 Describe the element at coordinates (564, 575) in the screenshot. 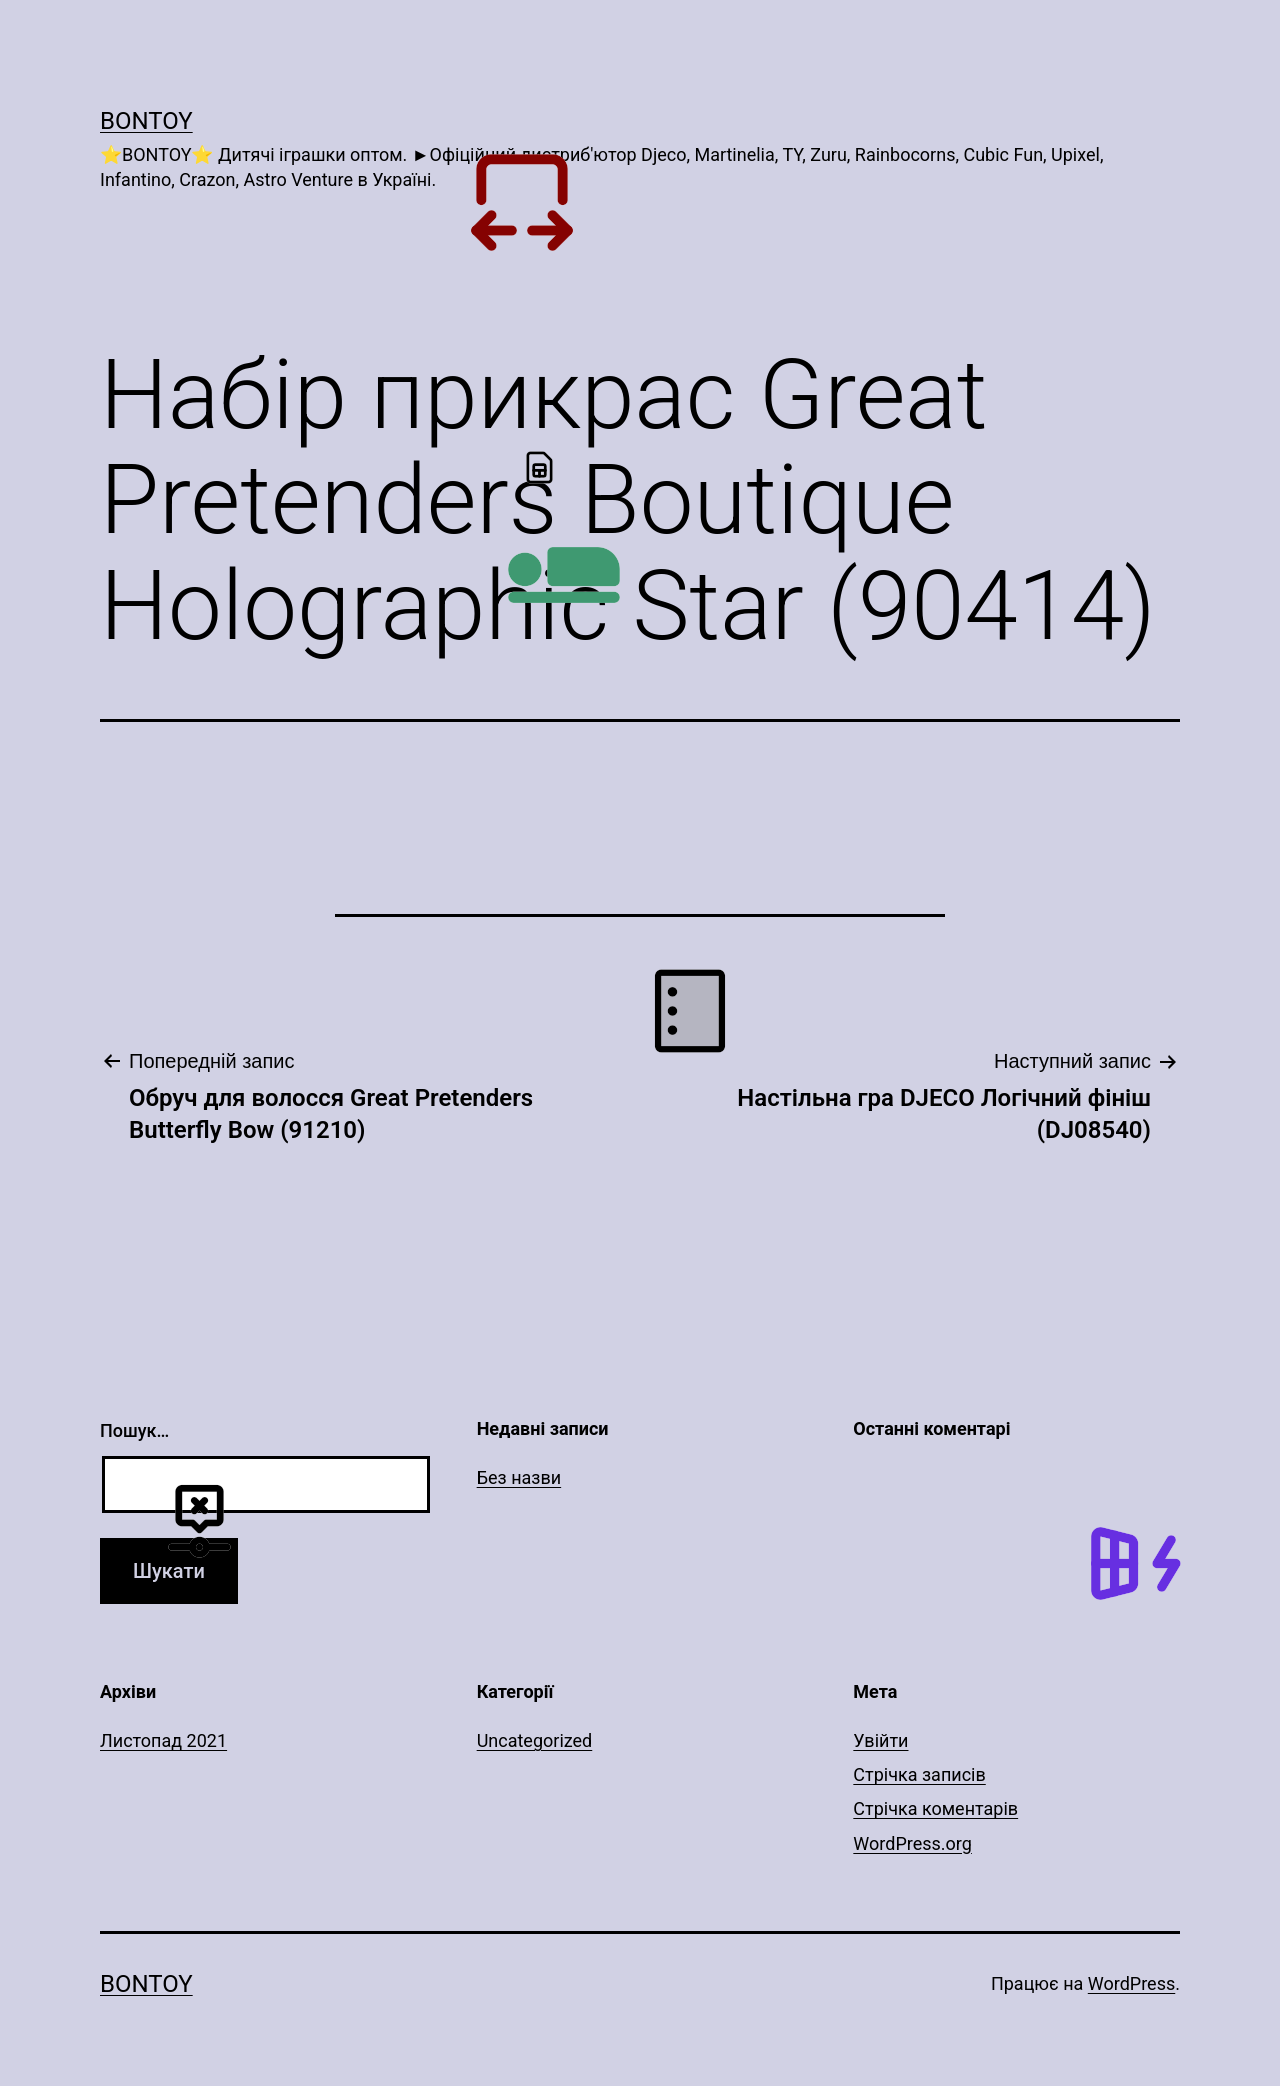

I see `view hotel or accommodation options` at that location.